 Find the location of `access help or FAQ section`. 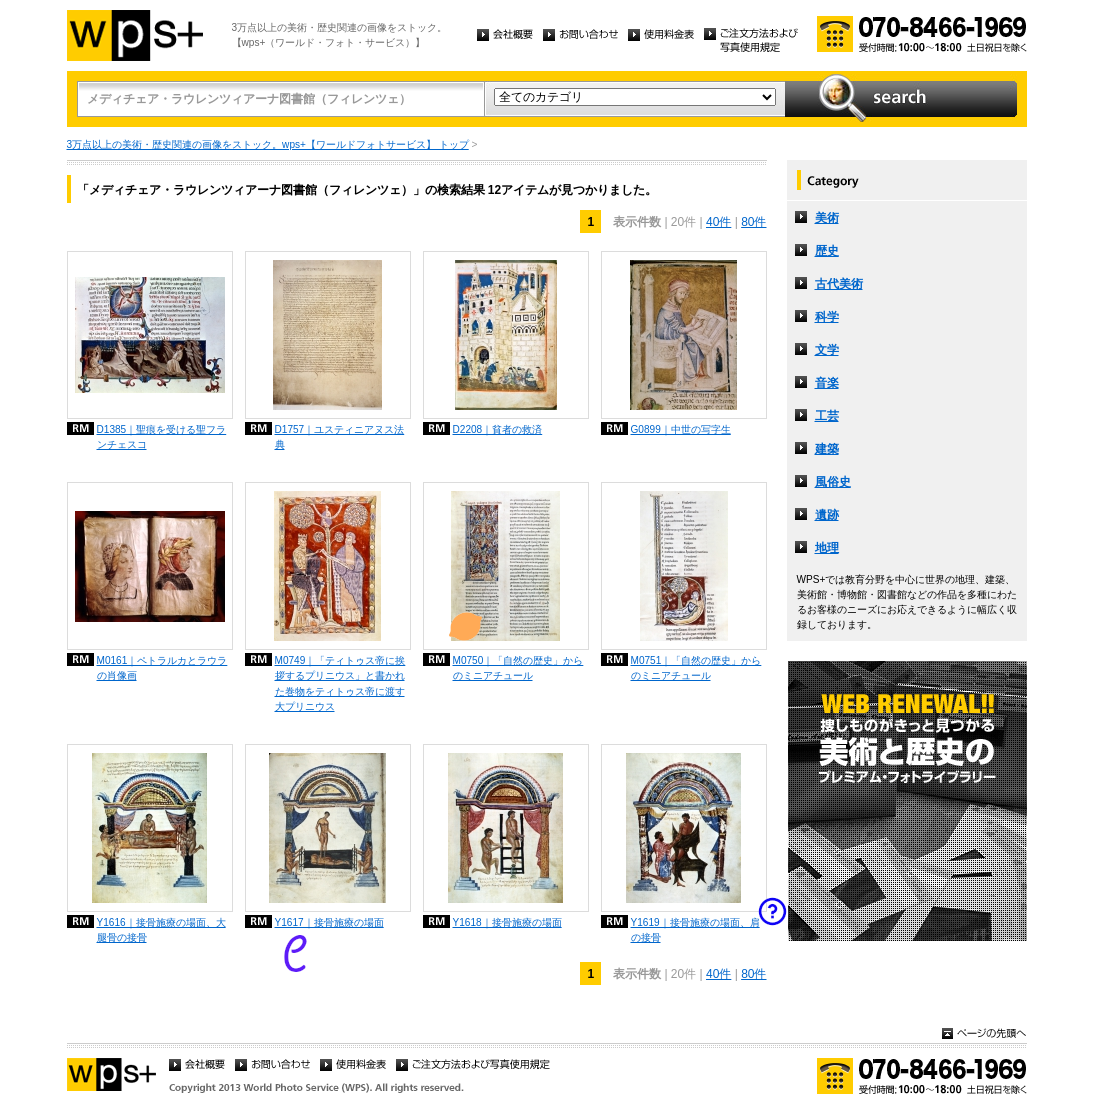

access help or FAQ section is located at coordinates (772, 911).